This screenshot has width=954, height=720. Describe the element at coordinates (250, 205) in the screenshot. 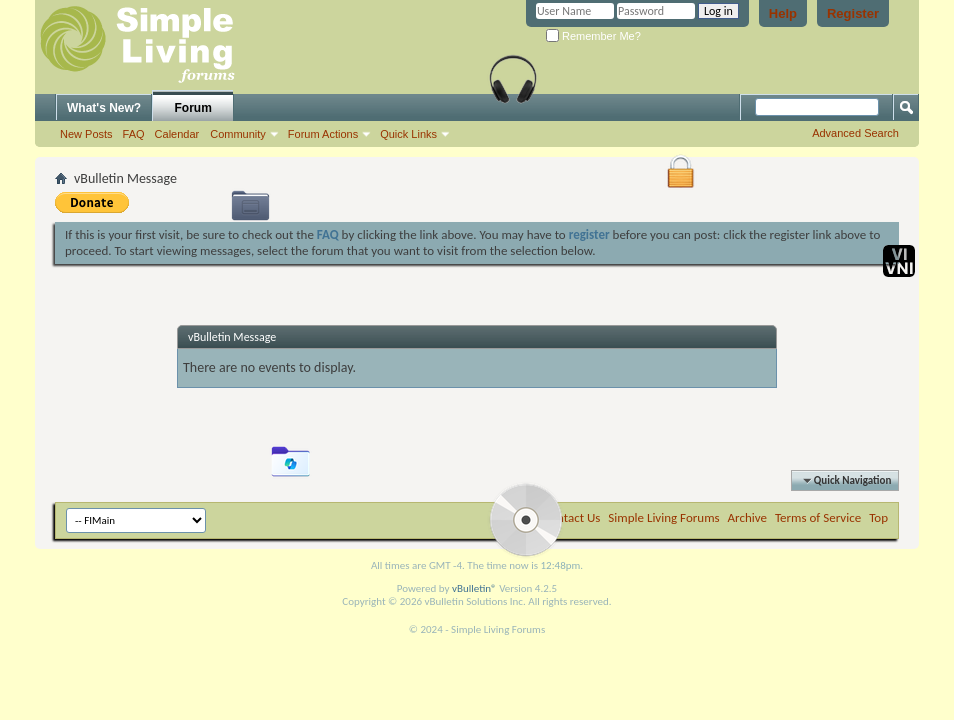

I see `open desktop folder` at that location.